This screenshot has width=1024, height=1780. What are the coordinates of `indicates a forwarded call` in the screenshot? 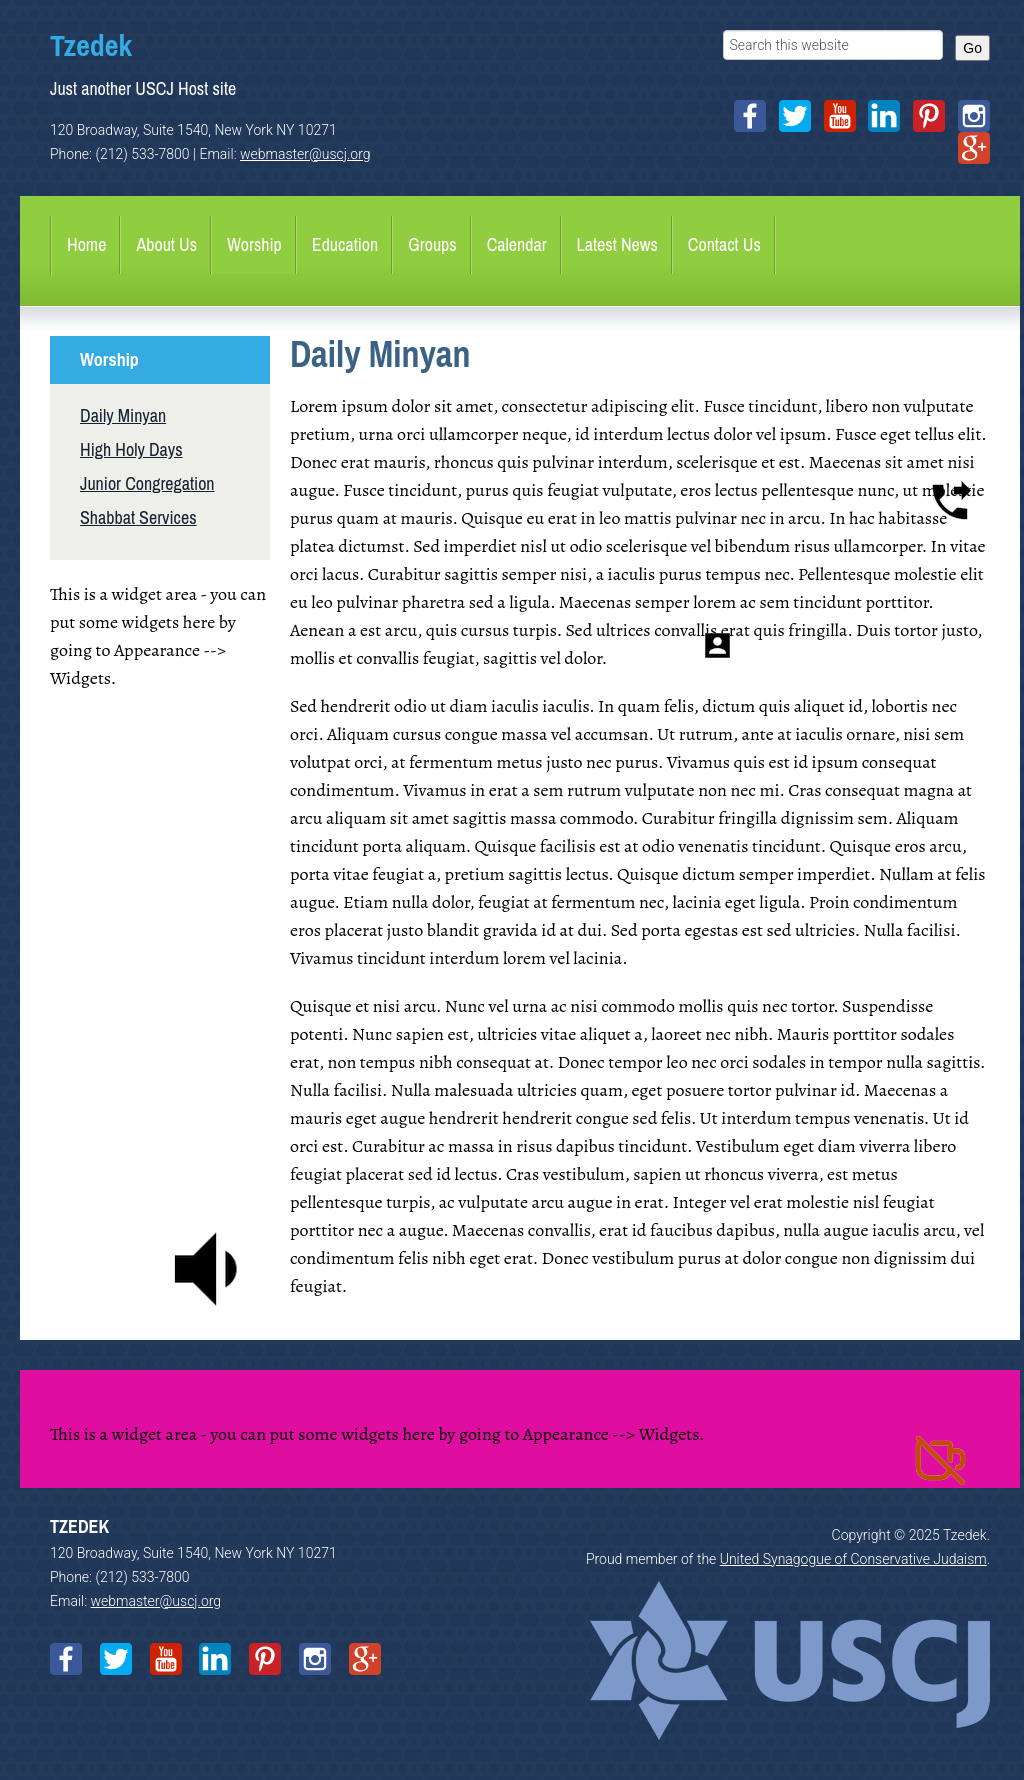 It's located at (950, 502).